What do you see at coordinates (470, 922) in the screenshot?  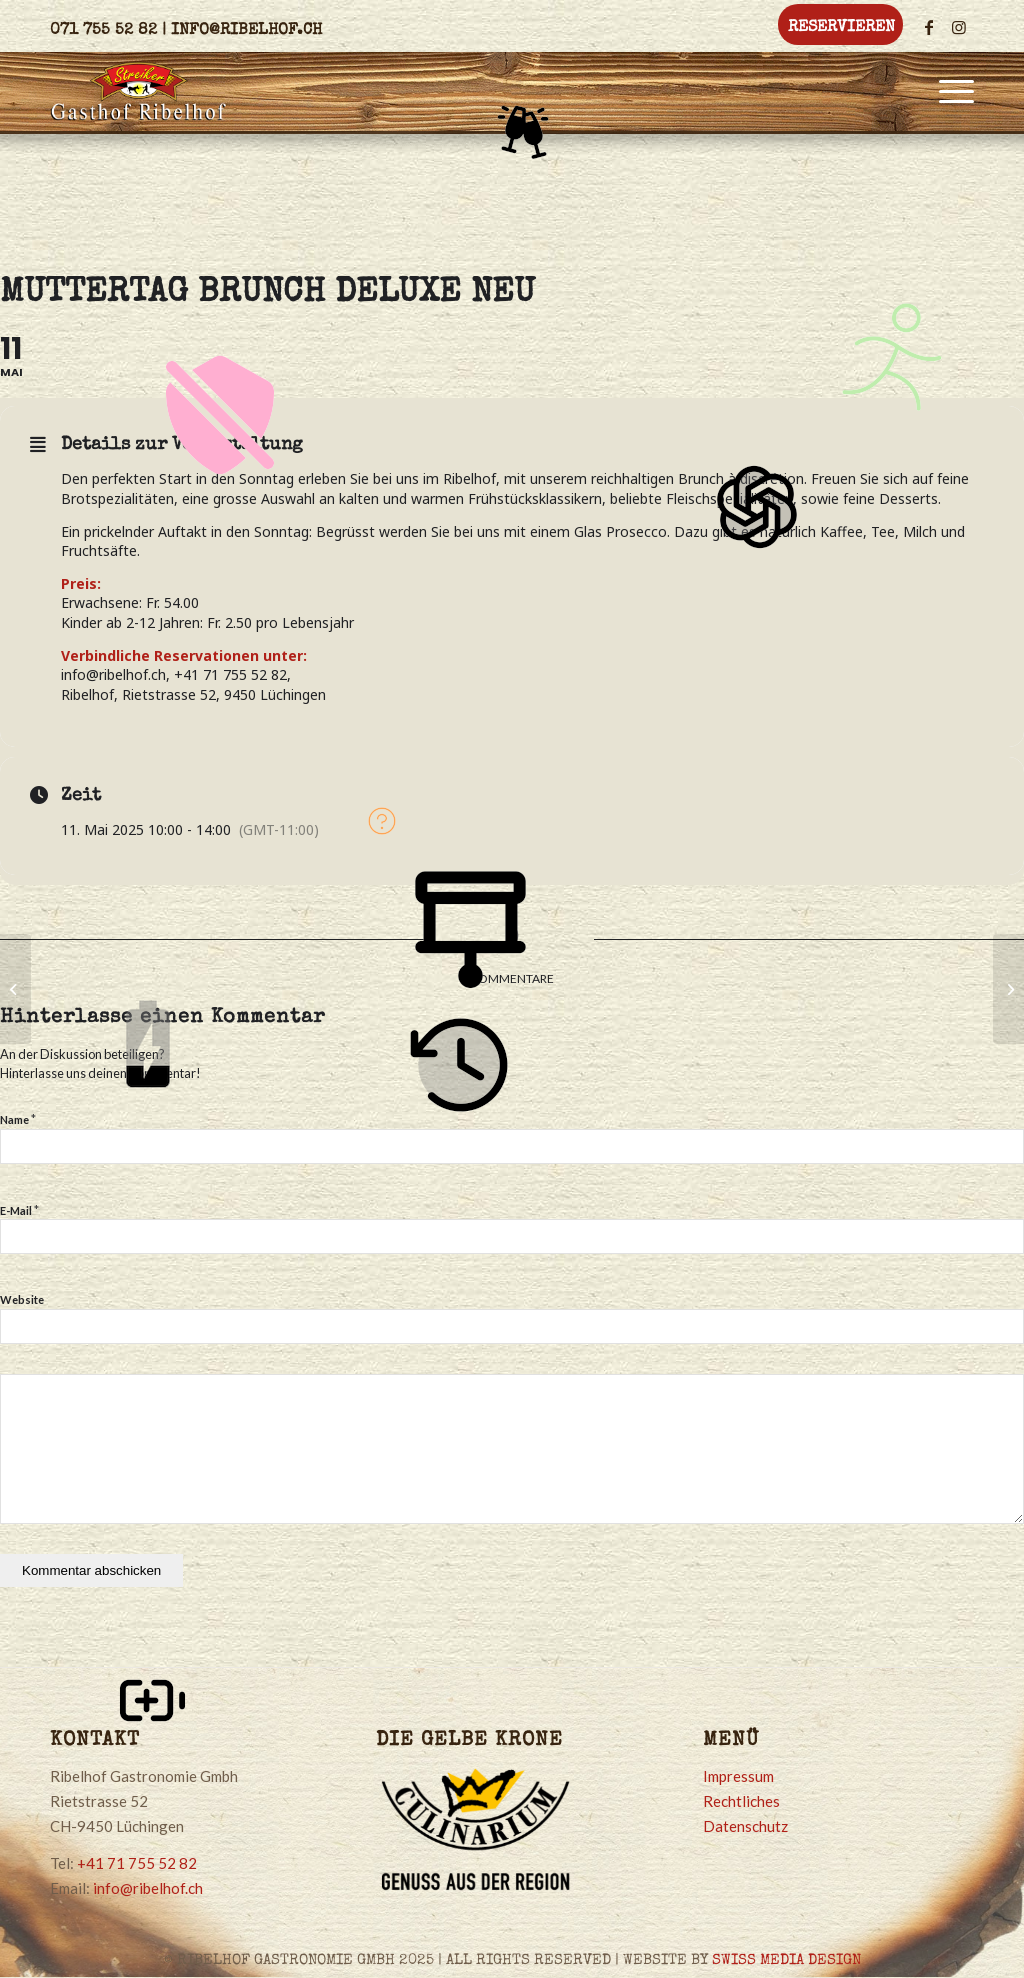 I see `start a presentation or slideshow` at bounding box center [470, 922].